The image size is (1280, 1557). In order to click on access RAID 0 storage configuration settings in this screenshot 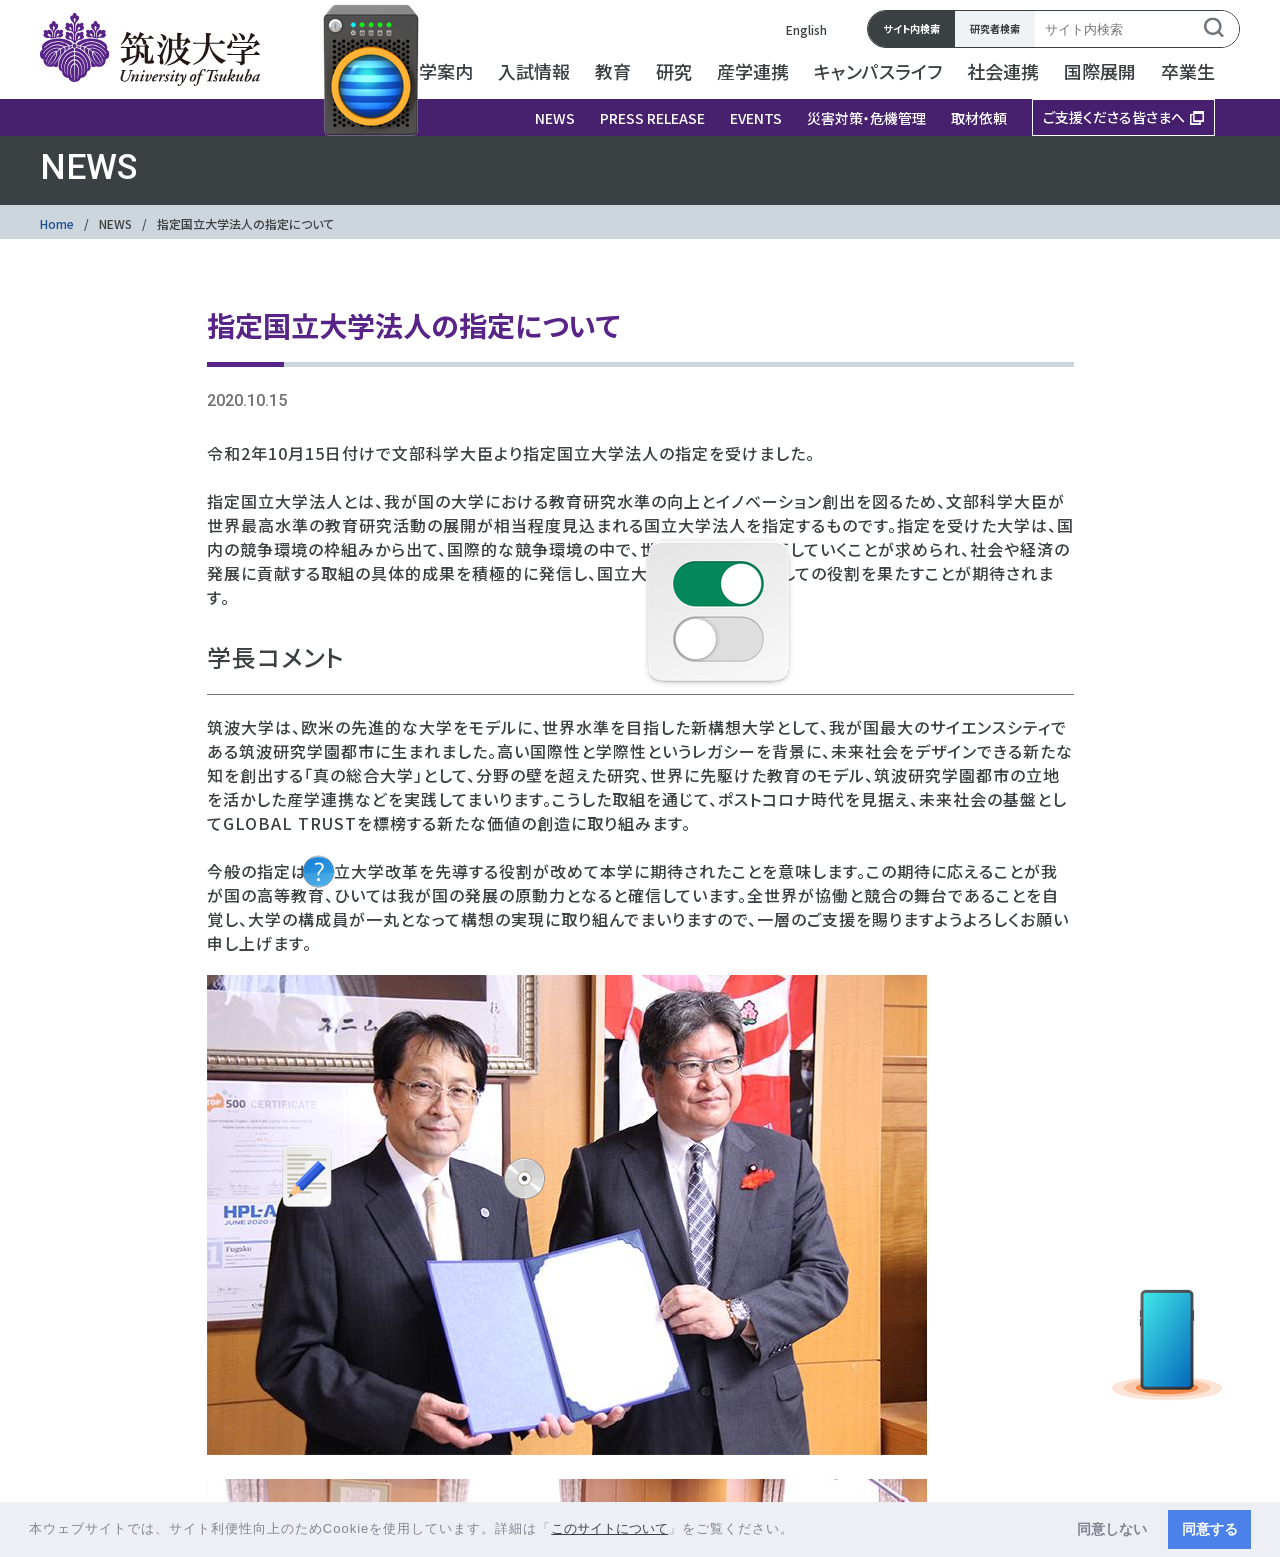, I will do `click(371, 70)`.